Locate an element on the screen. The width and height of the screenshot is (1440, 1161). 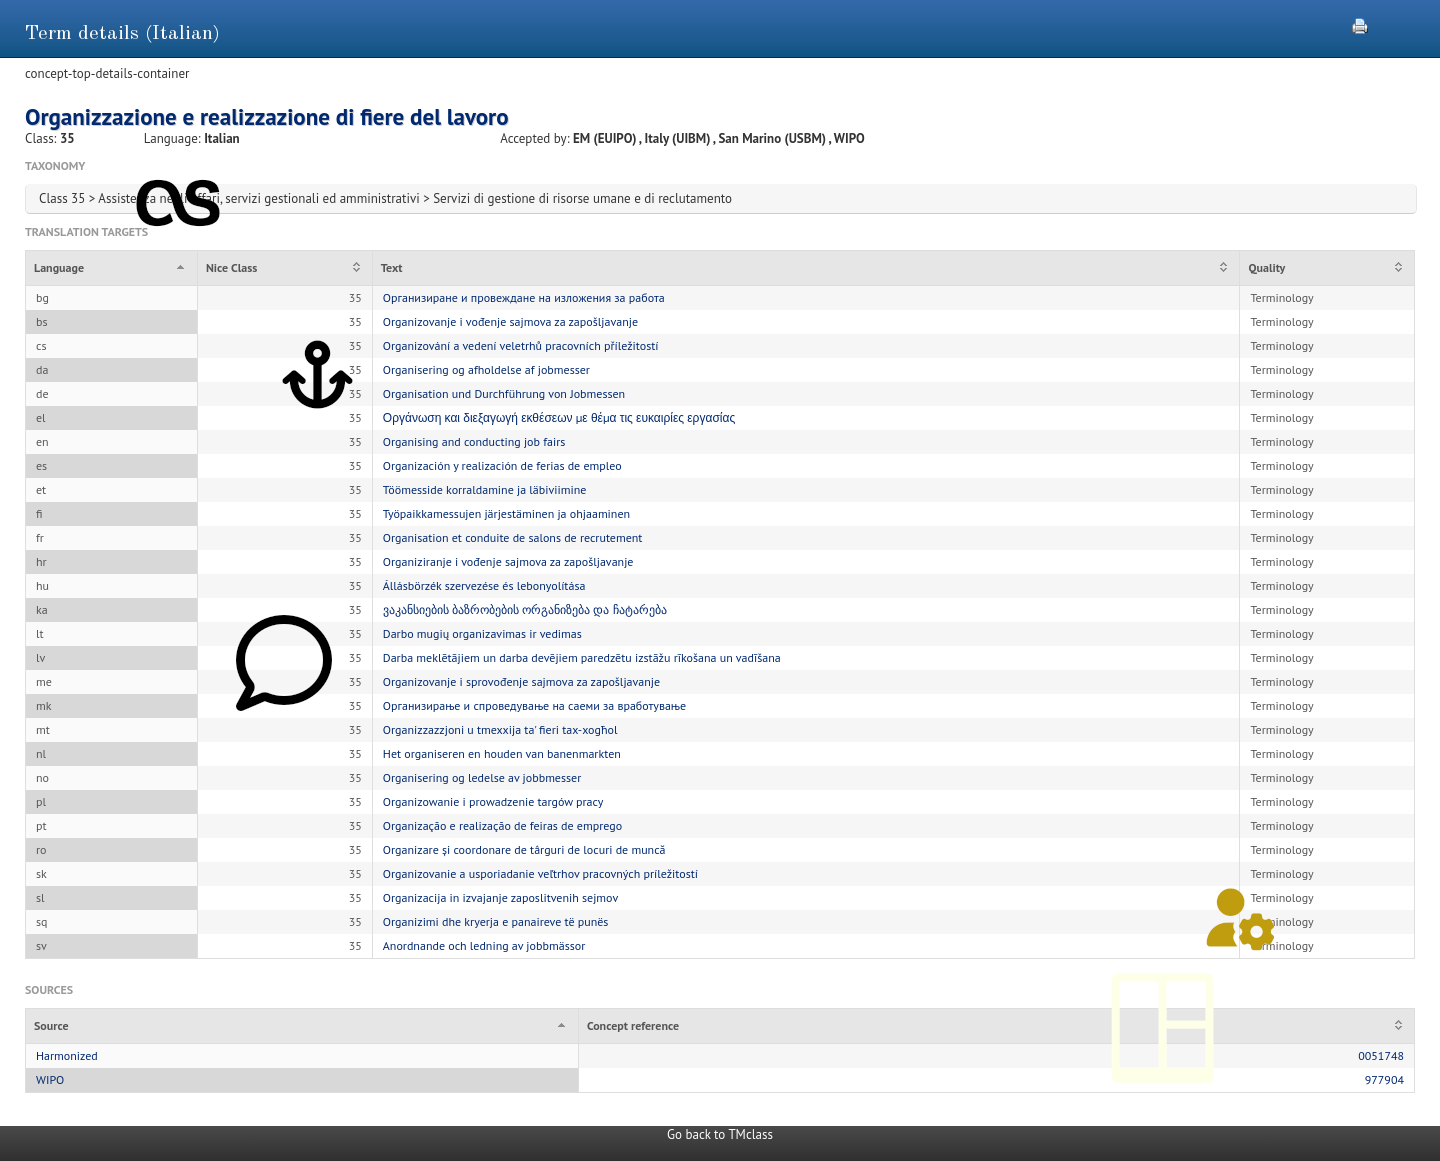
open tmux terminal session is located at coordinates (1166, 1028).